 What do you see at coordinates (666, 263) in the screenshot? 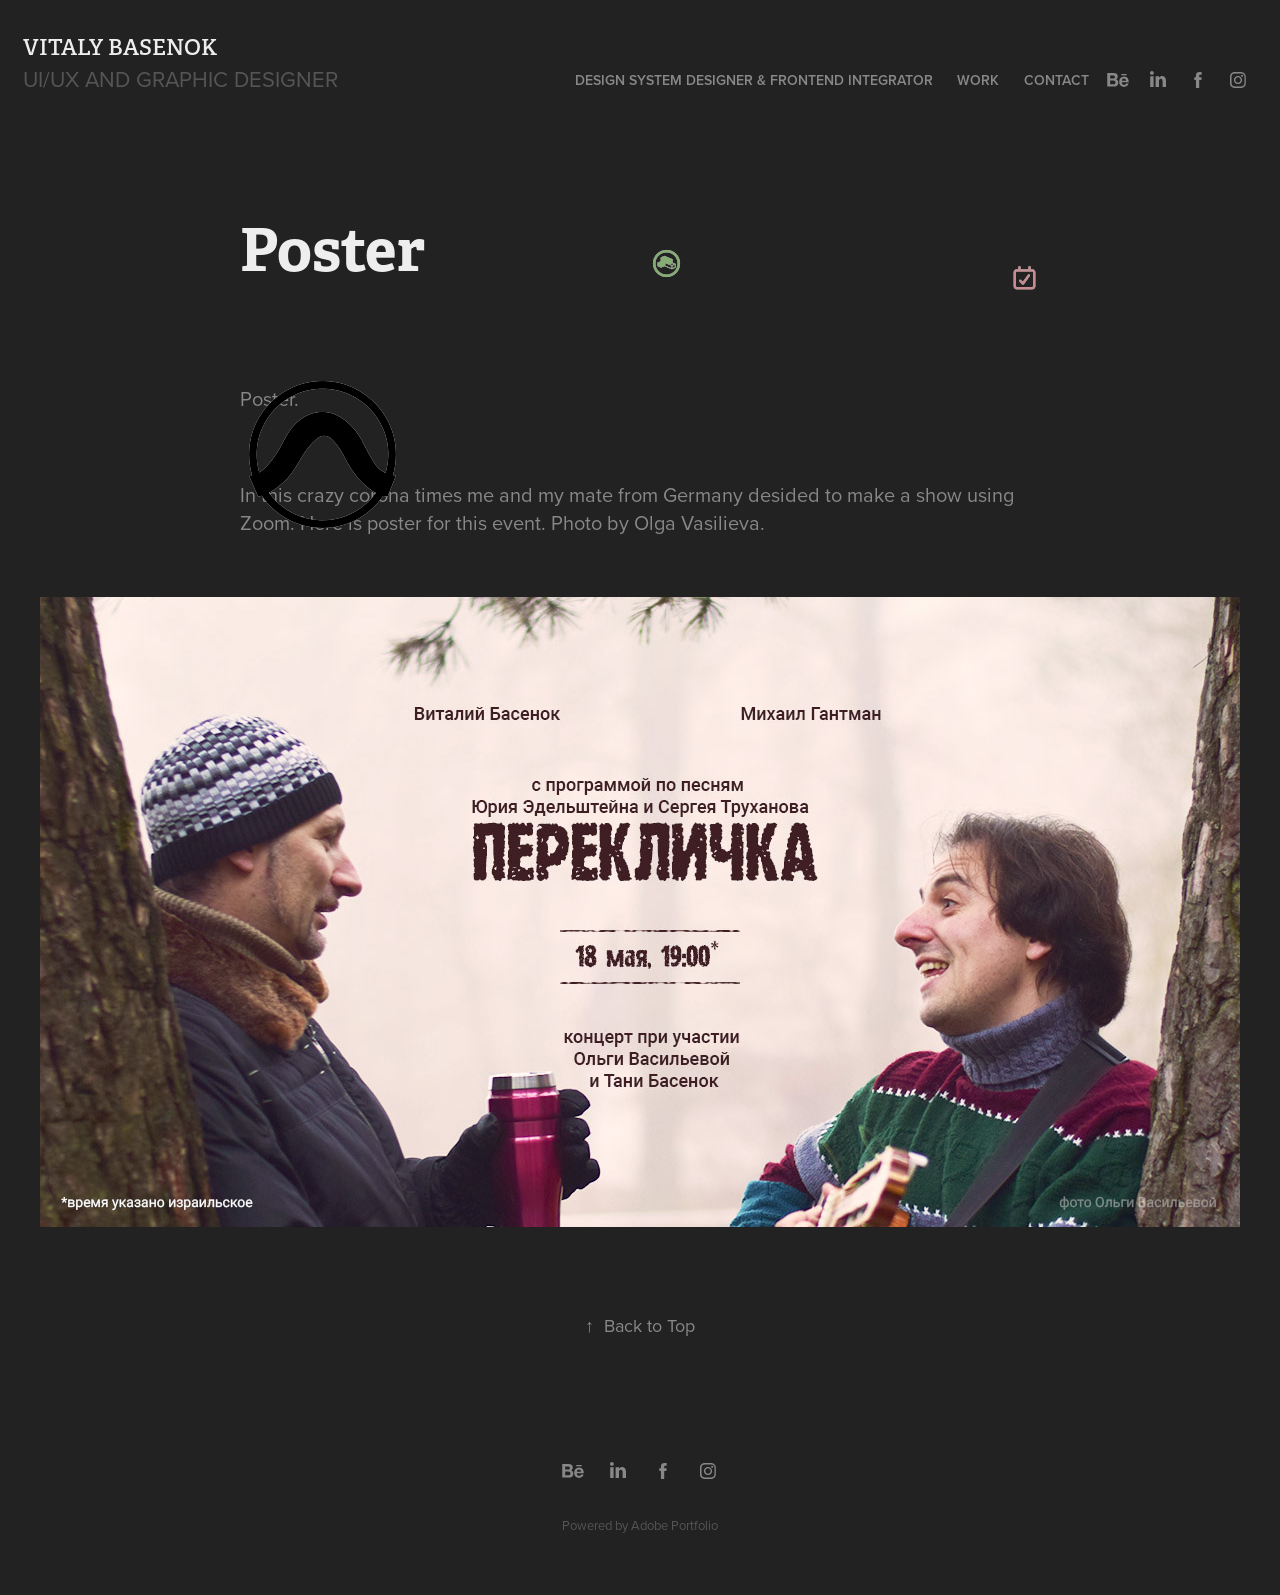
I see `indicates content is licensed for remixing` at bounding box center [666, 263].